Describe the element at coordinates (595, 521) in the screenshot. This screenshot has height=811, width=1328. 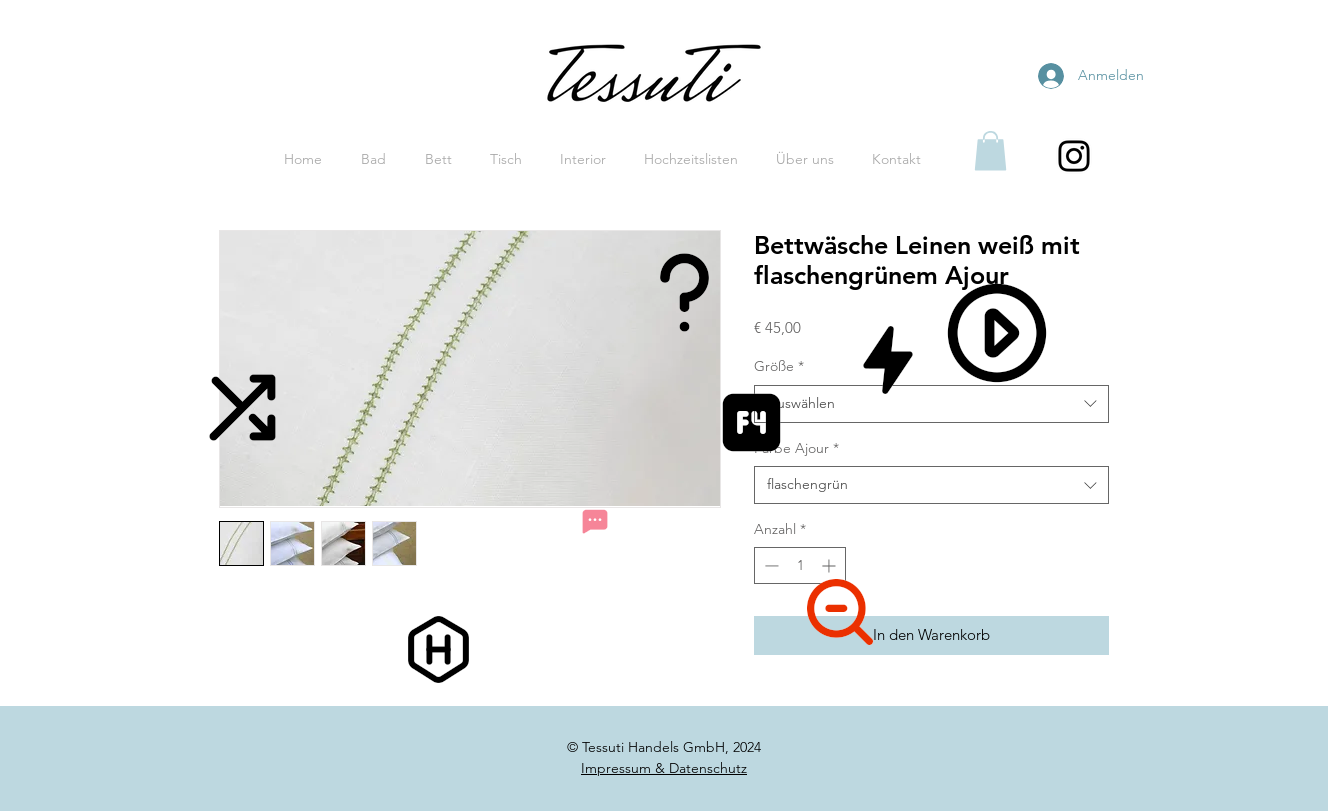
I see `open messaging or chat` at that location.